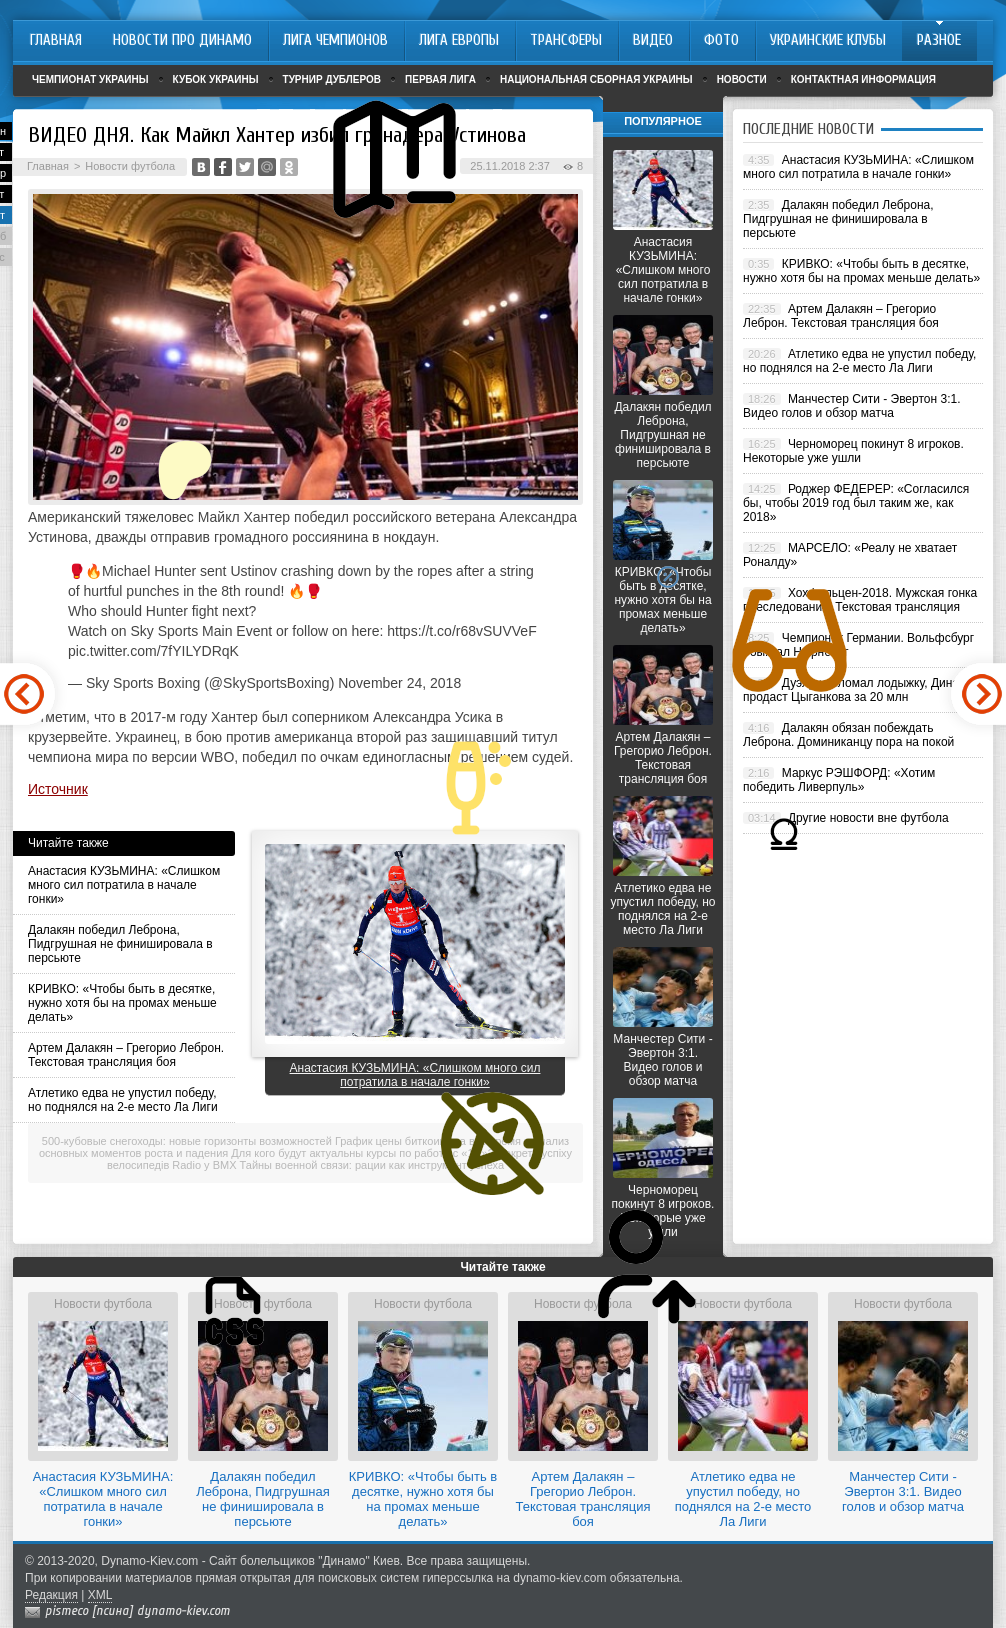  I want to click on visit patreon page, so click(185, 470).